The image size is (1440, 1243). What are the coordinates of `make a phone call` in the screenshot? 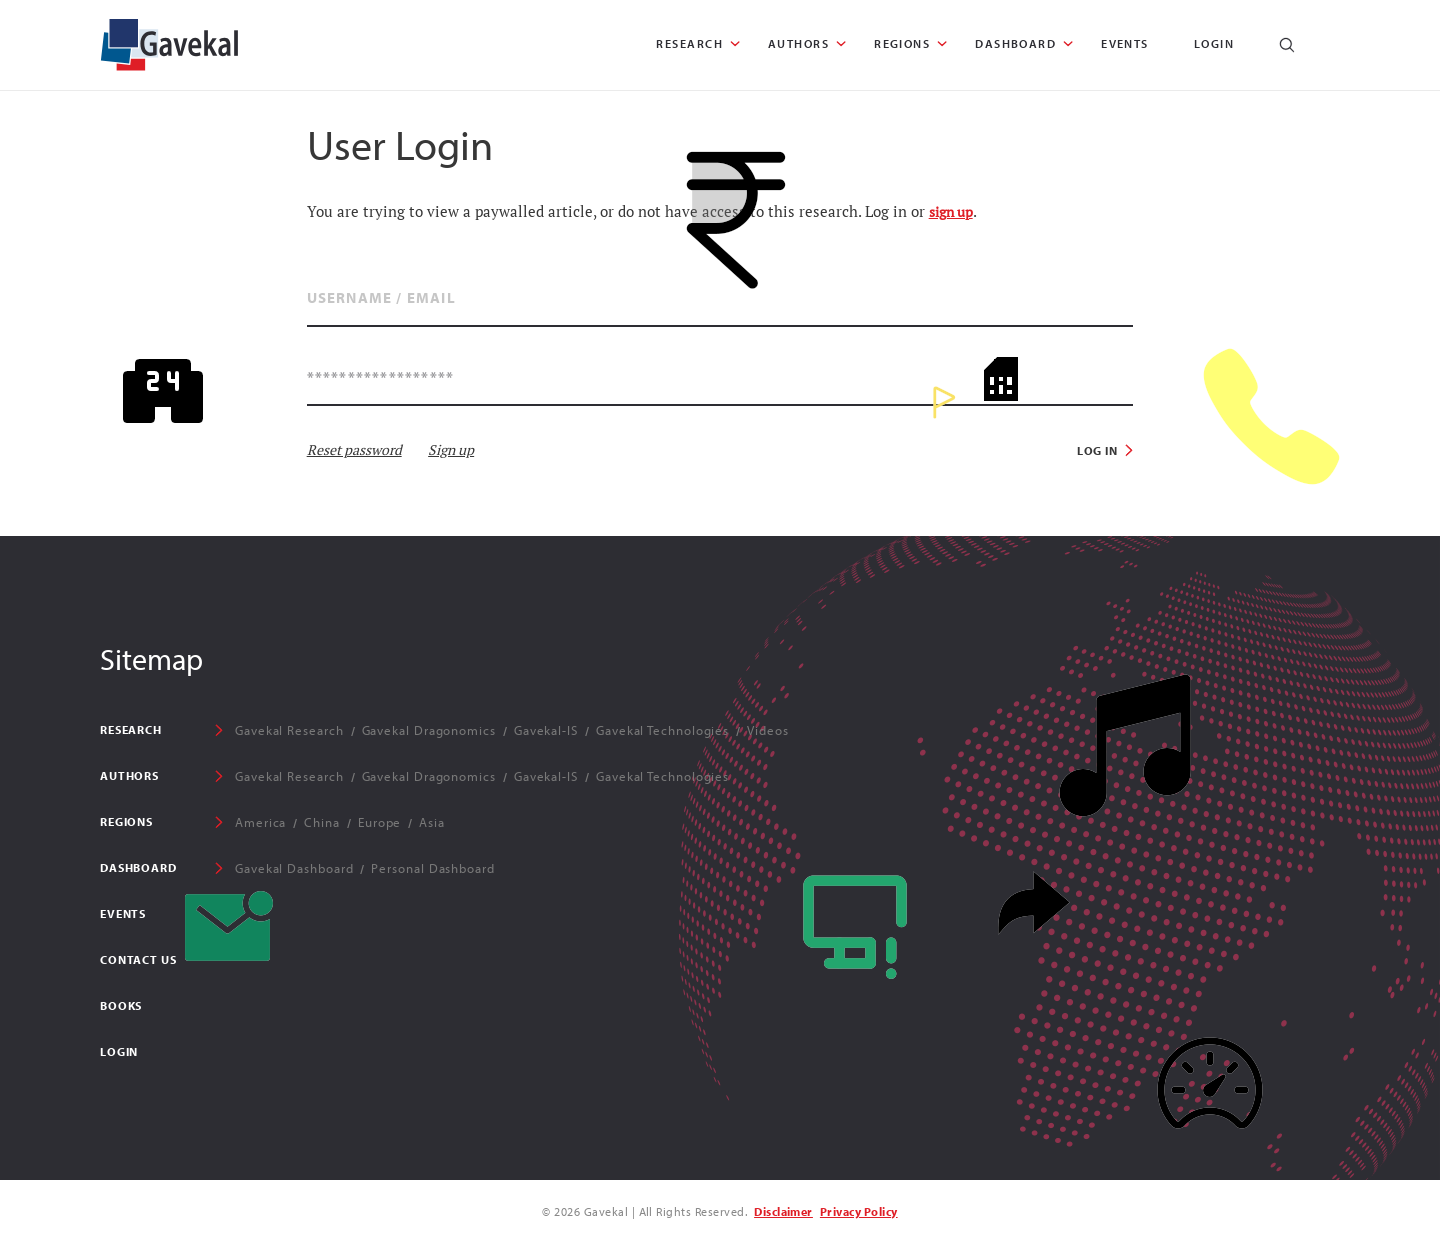 It's located at (1271, 416).